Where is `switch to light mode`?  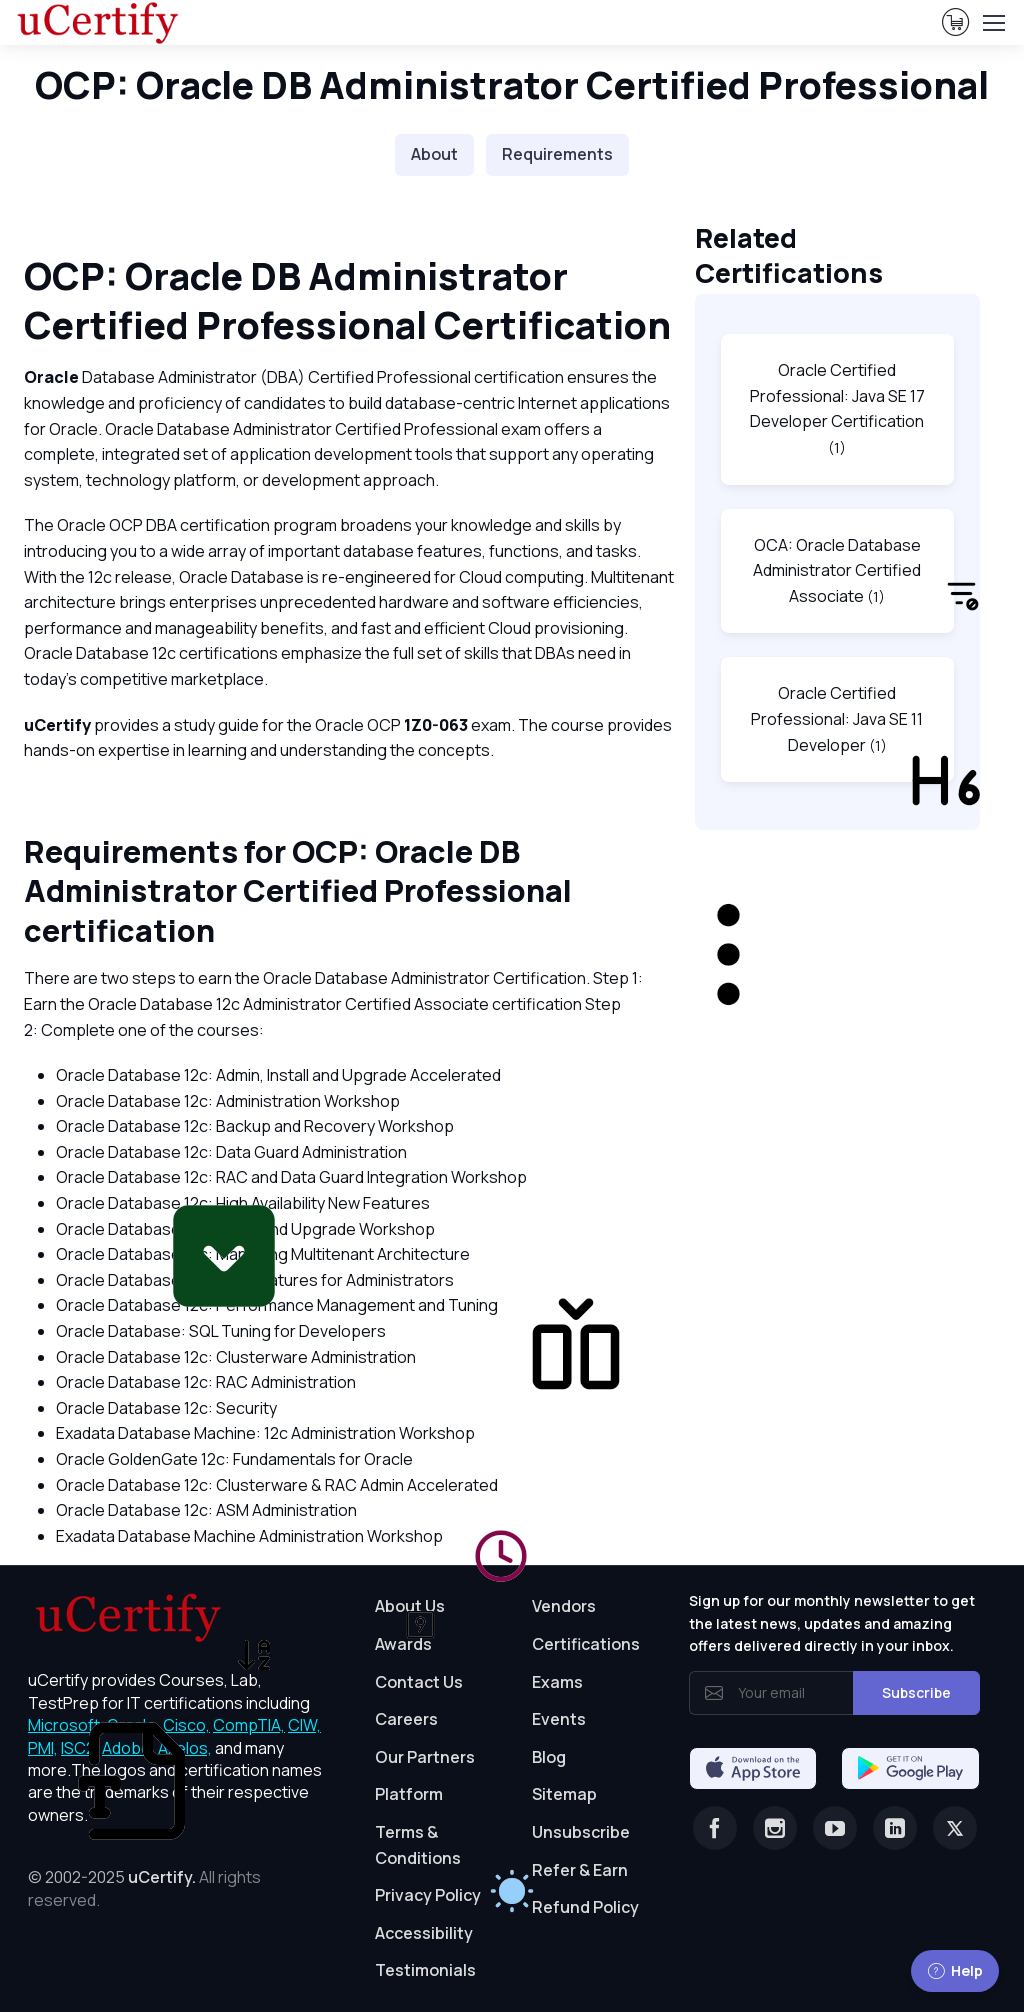
switch to light mode is located at coordinates (512, 1891).